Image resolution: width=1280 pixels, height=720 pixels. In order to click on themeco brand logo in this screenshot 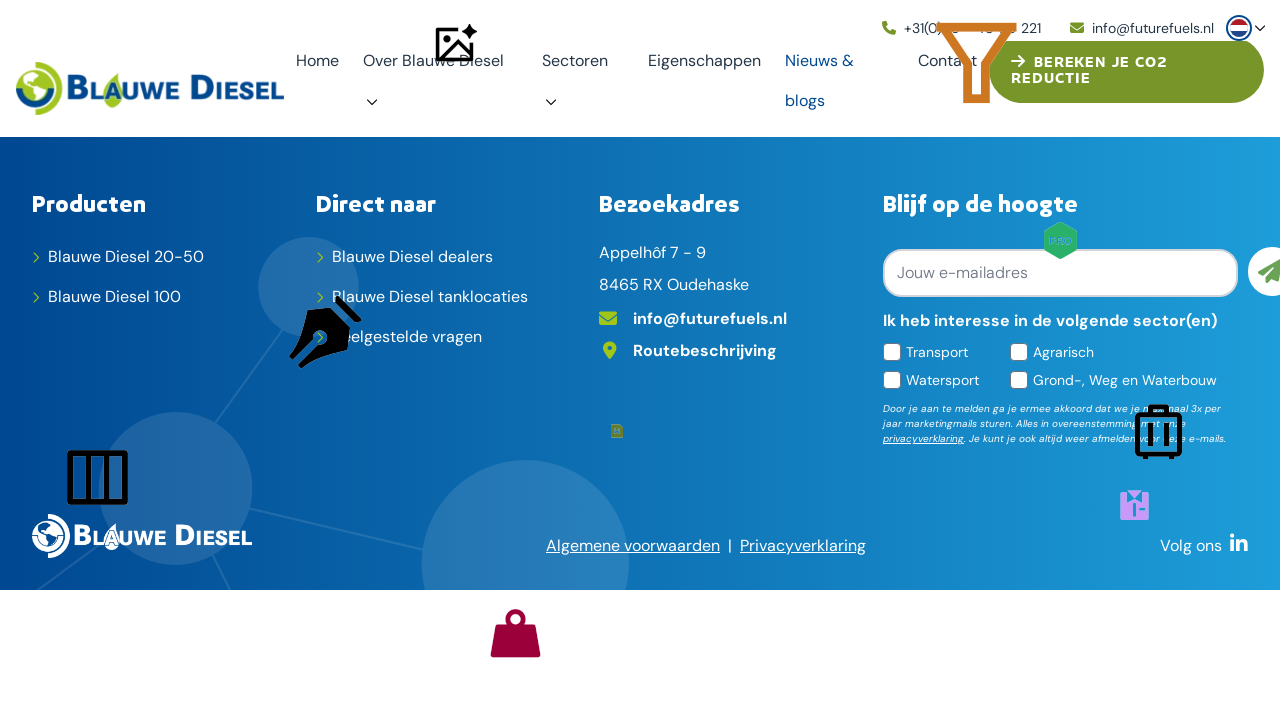, I will do `click(1060, 240)`.